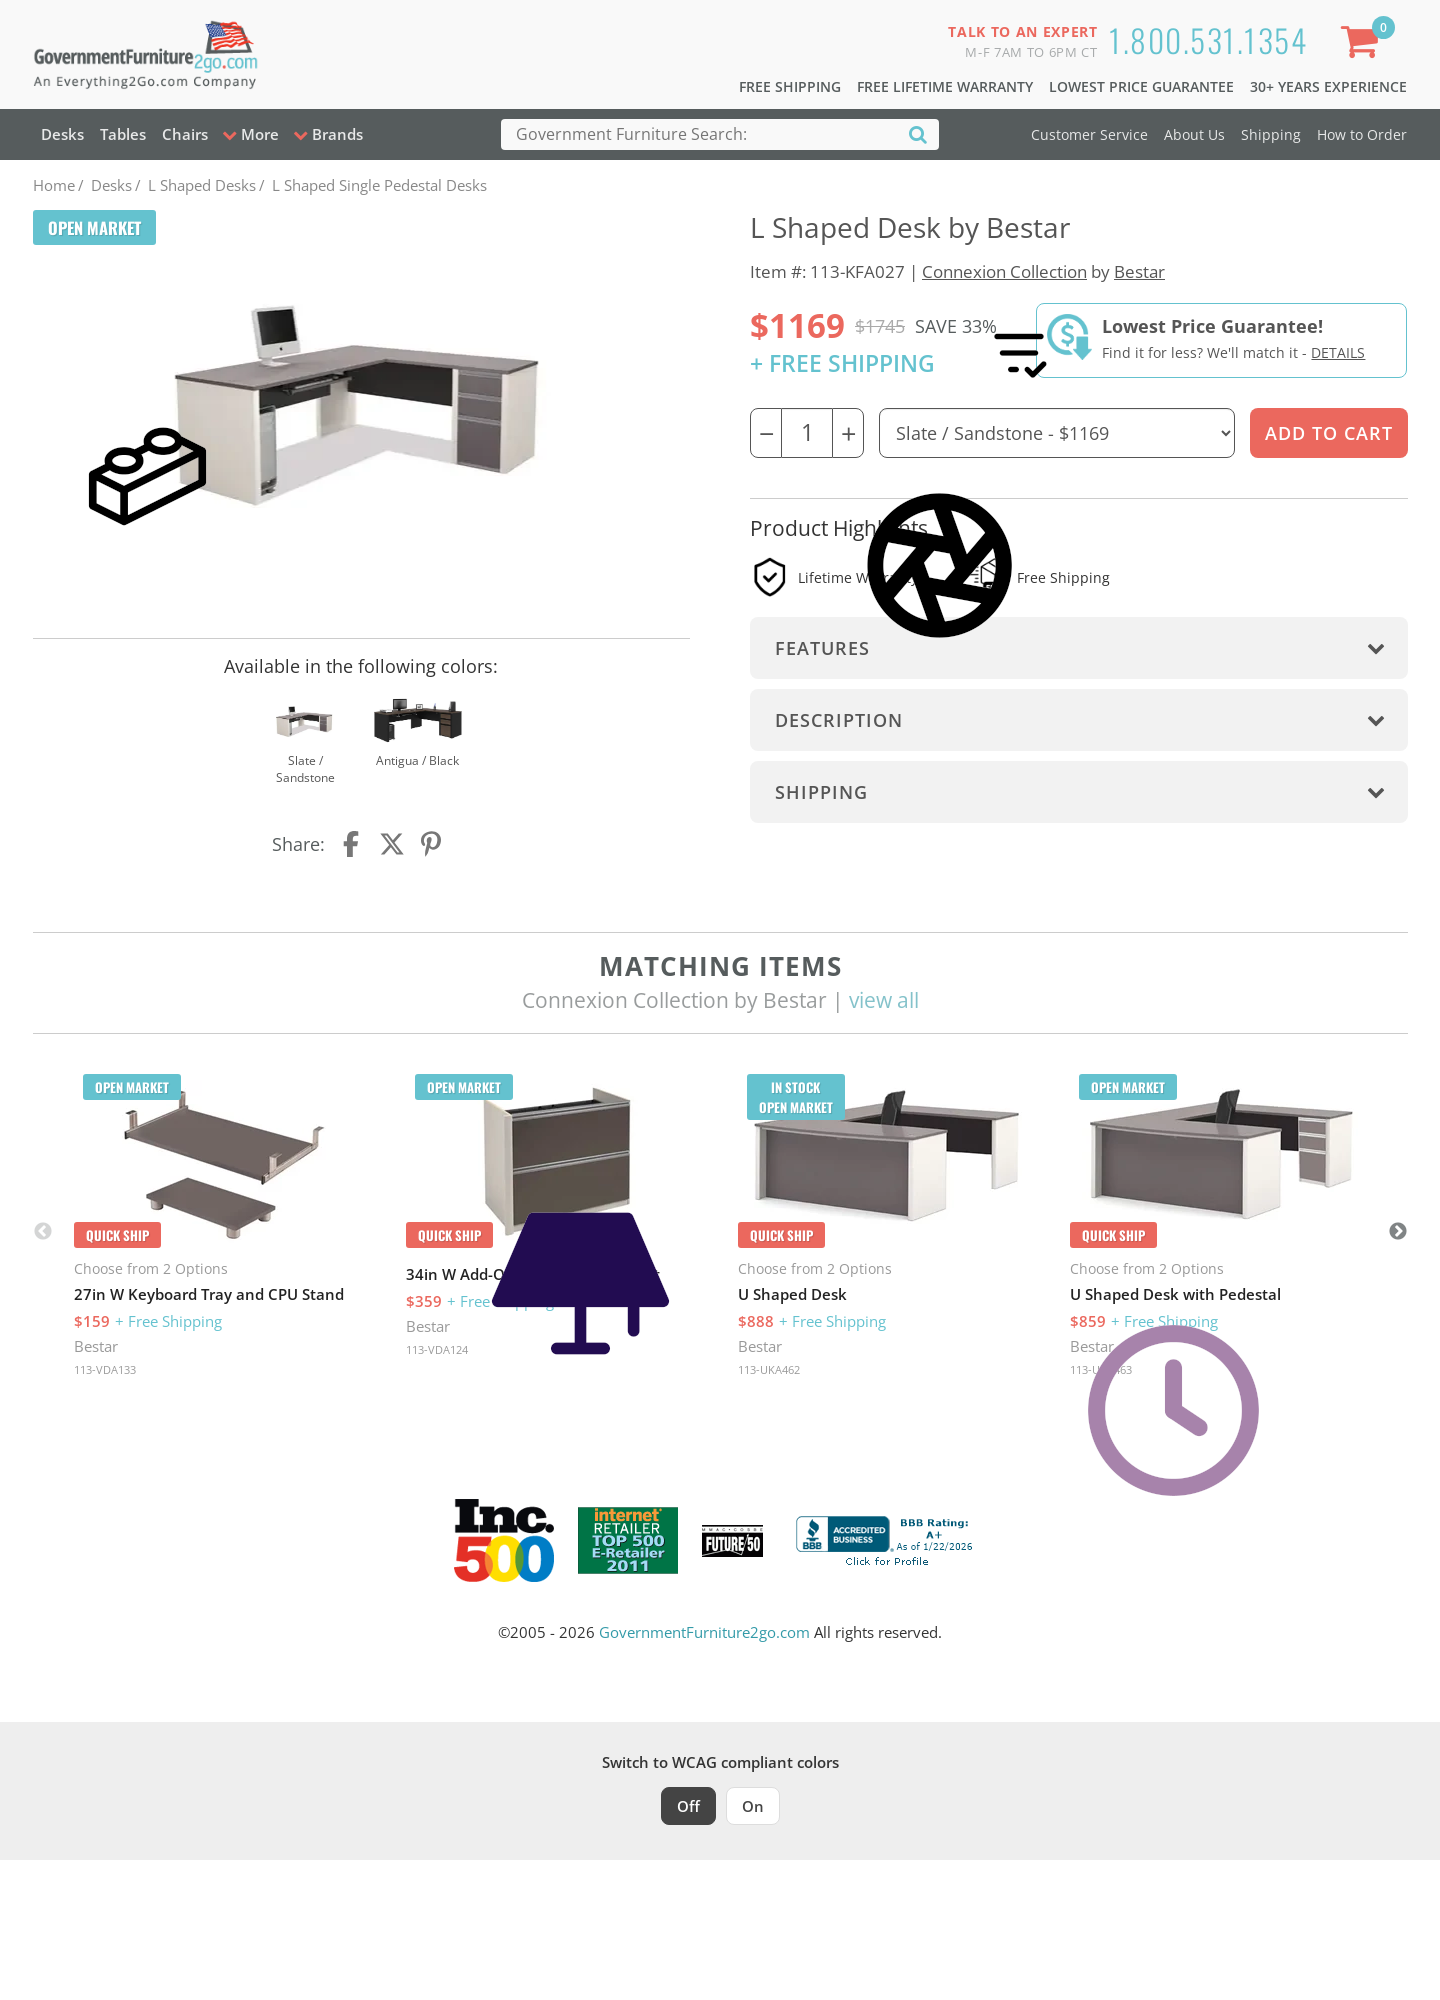 This screenshot has height=2000, width=1440. Describe the element at coordinates (939, 565) in the screenshot. I see `adjust camera aperture settings` at that location.